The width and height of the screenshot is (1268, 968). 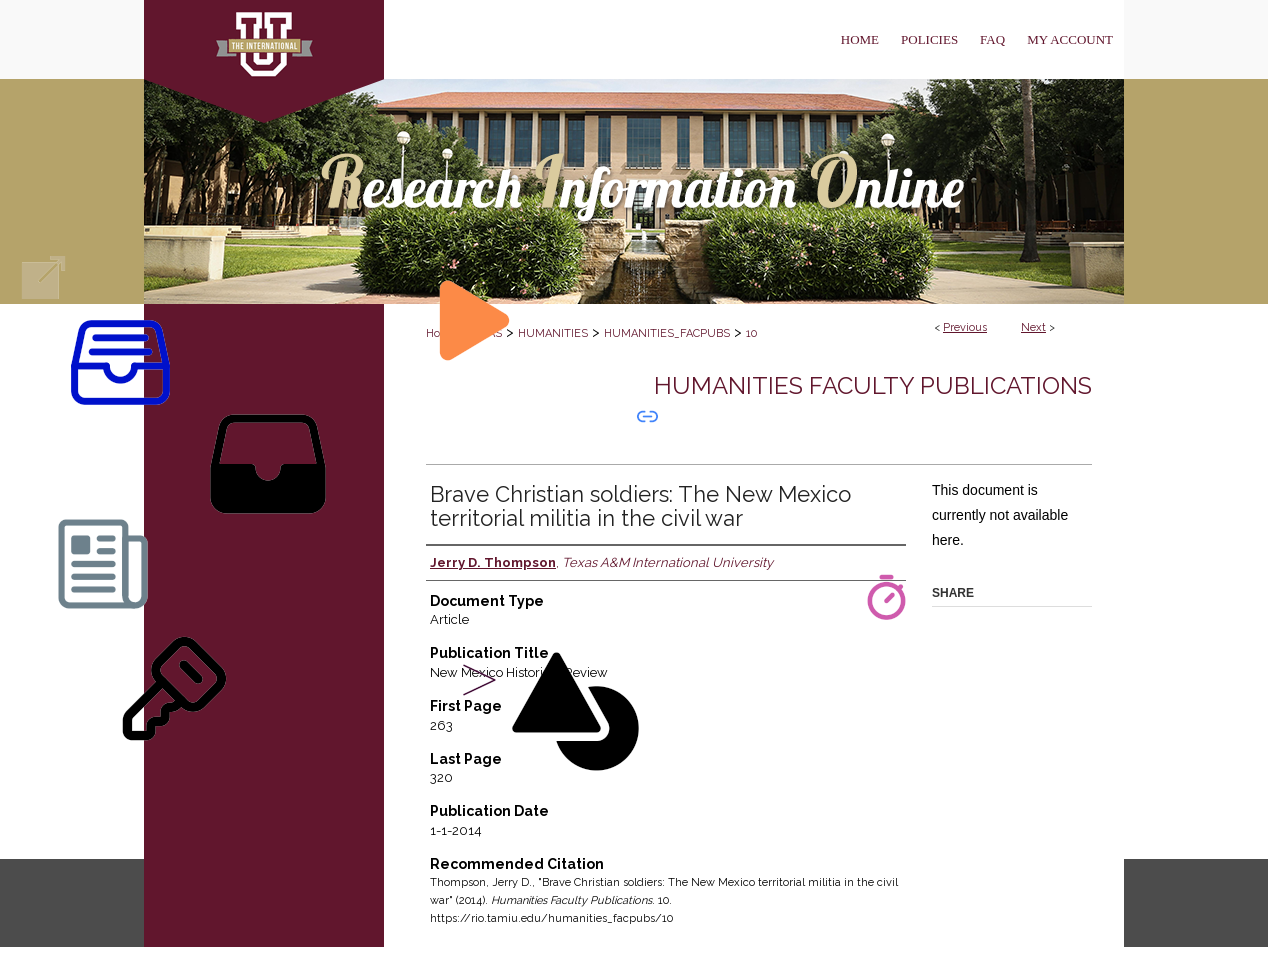 What do you see at coordinates (474, 320) in the screenshot?
I see `play media or video content` at bounding box center [474, 320].